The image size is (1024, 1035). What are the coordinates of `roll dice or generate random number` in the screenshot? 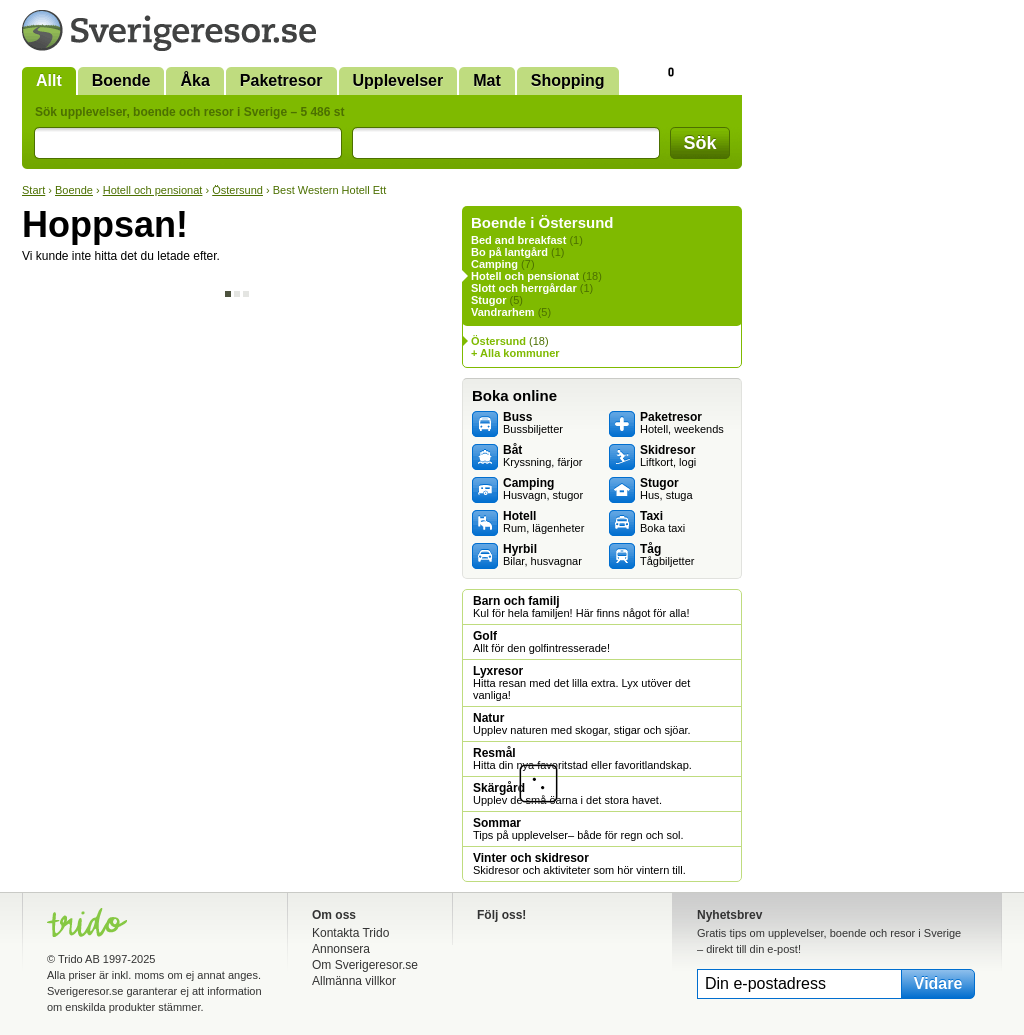 It's located at (538, 783).